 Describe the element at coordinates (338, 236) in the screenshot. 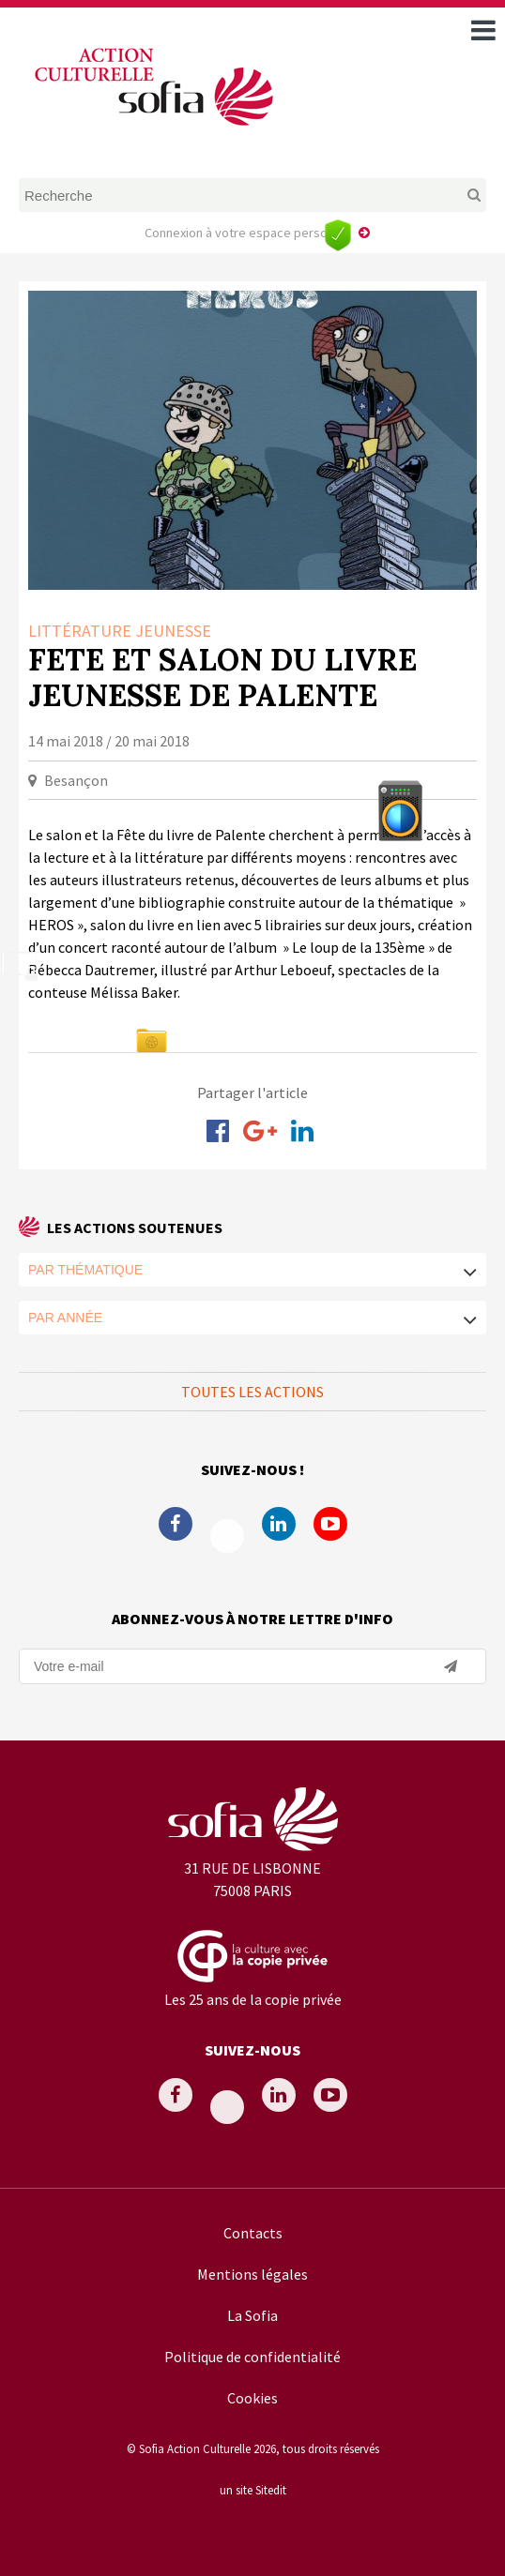

I see `indicates high security status or strong protection enabled` at that location.